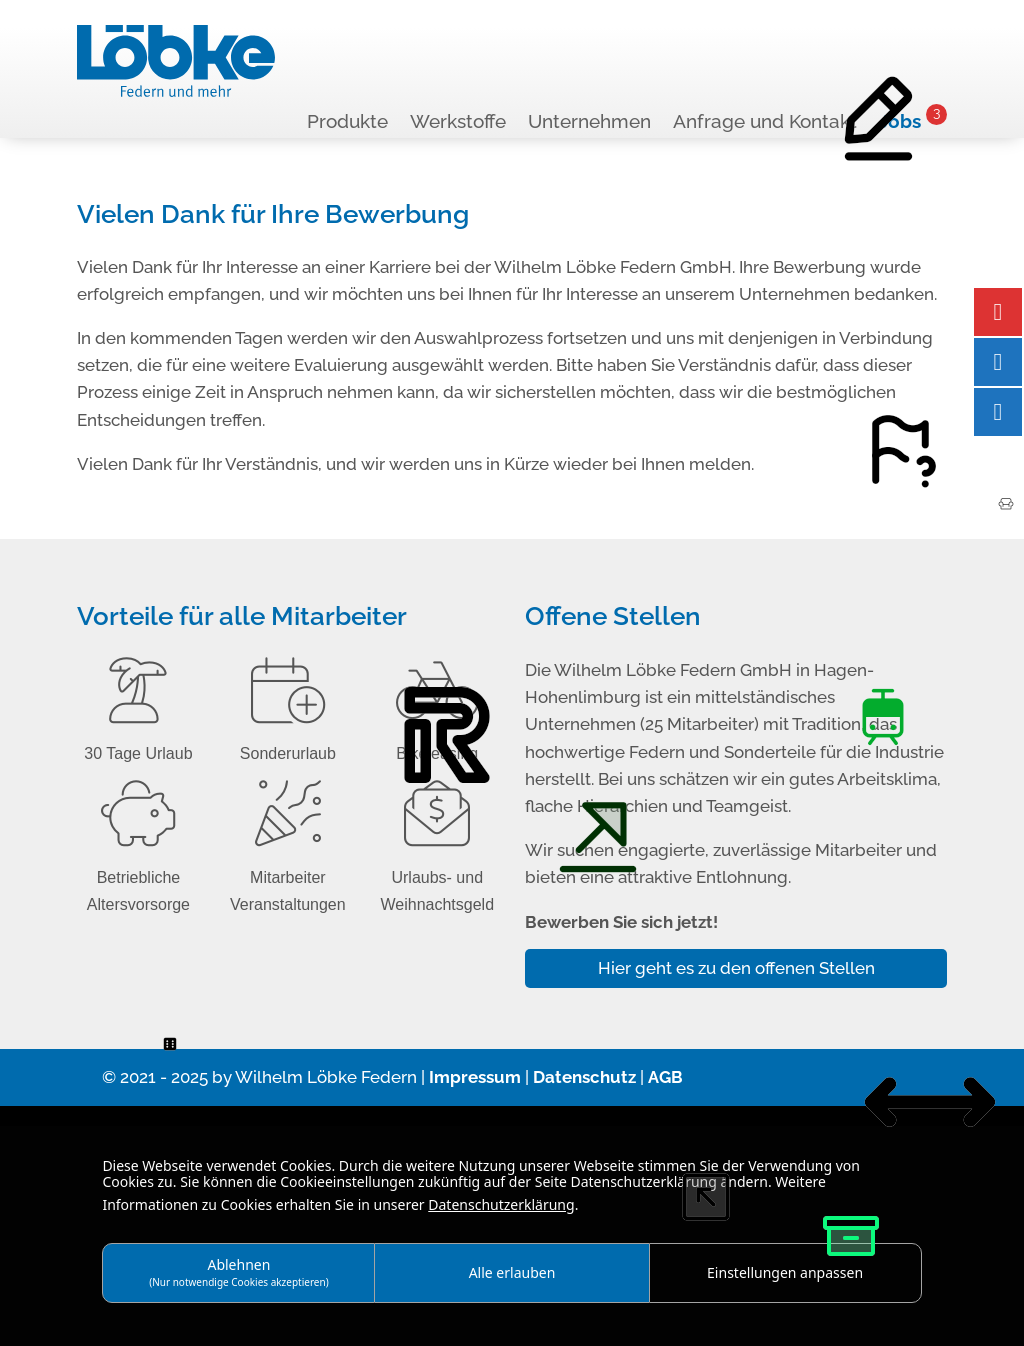 This screenshot has width=1024, height=1346. What do you see at coordinates (447, 735) in the screenshot?
I see `open the Revolut banking app` at bounding box center [447, 735].